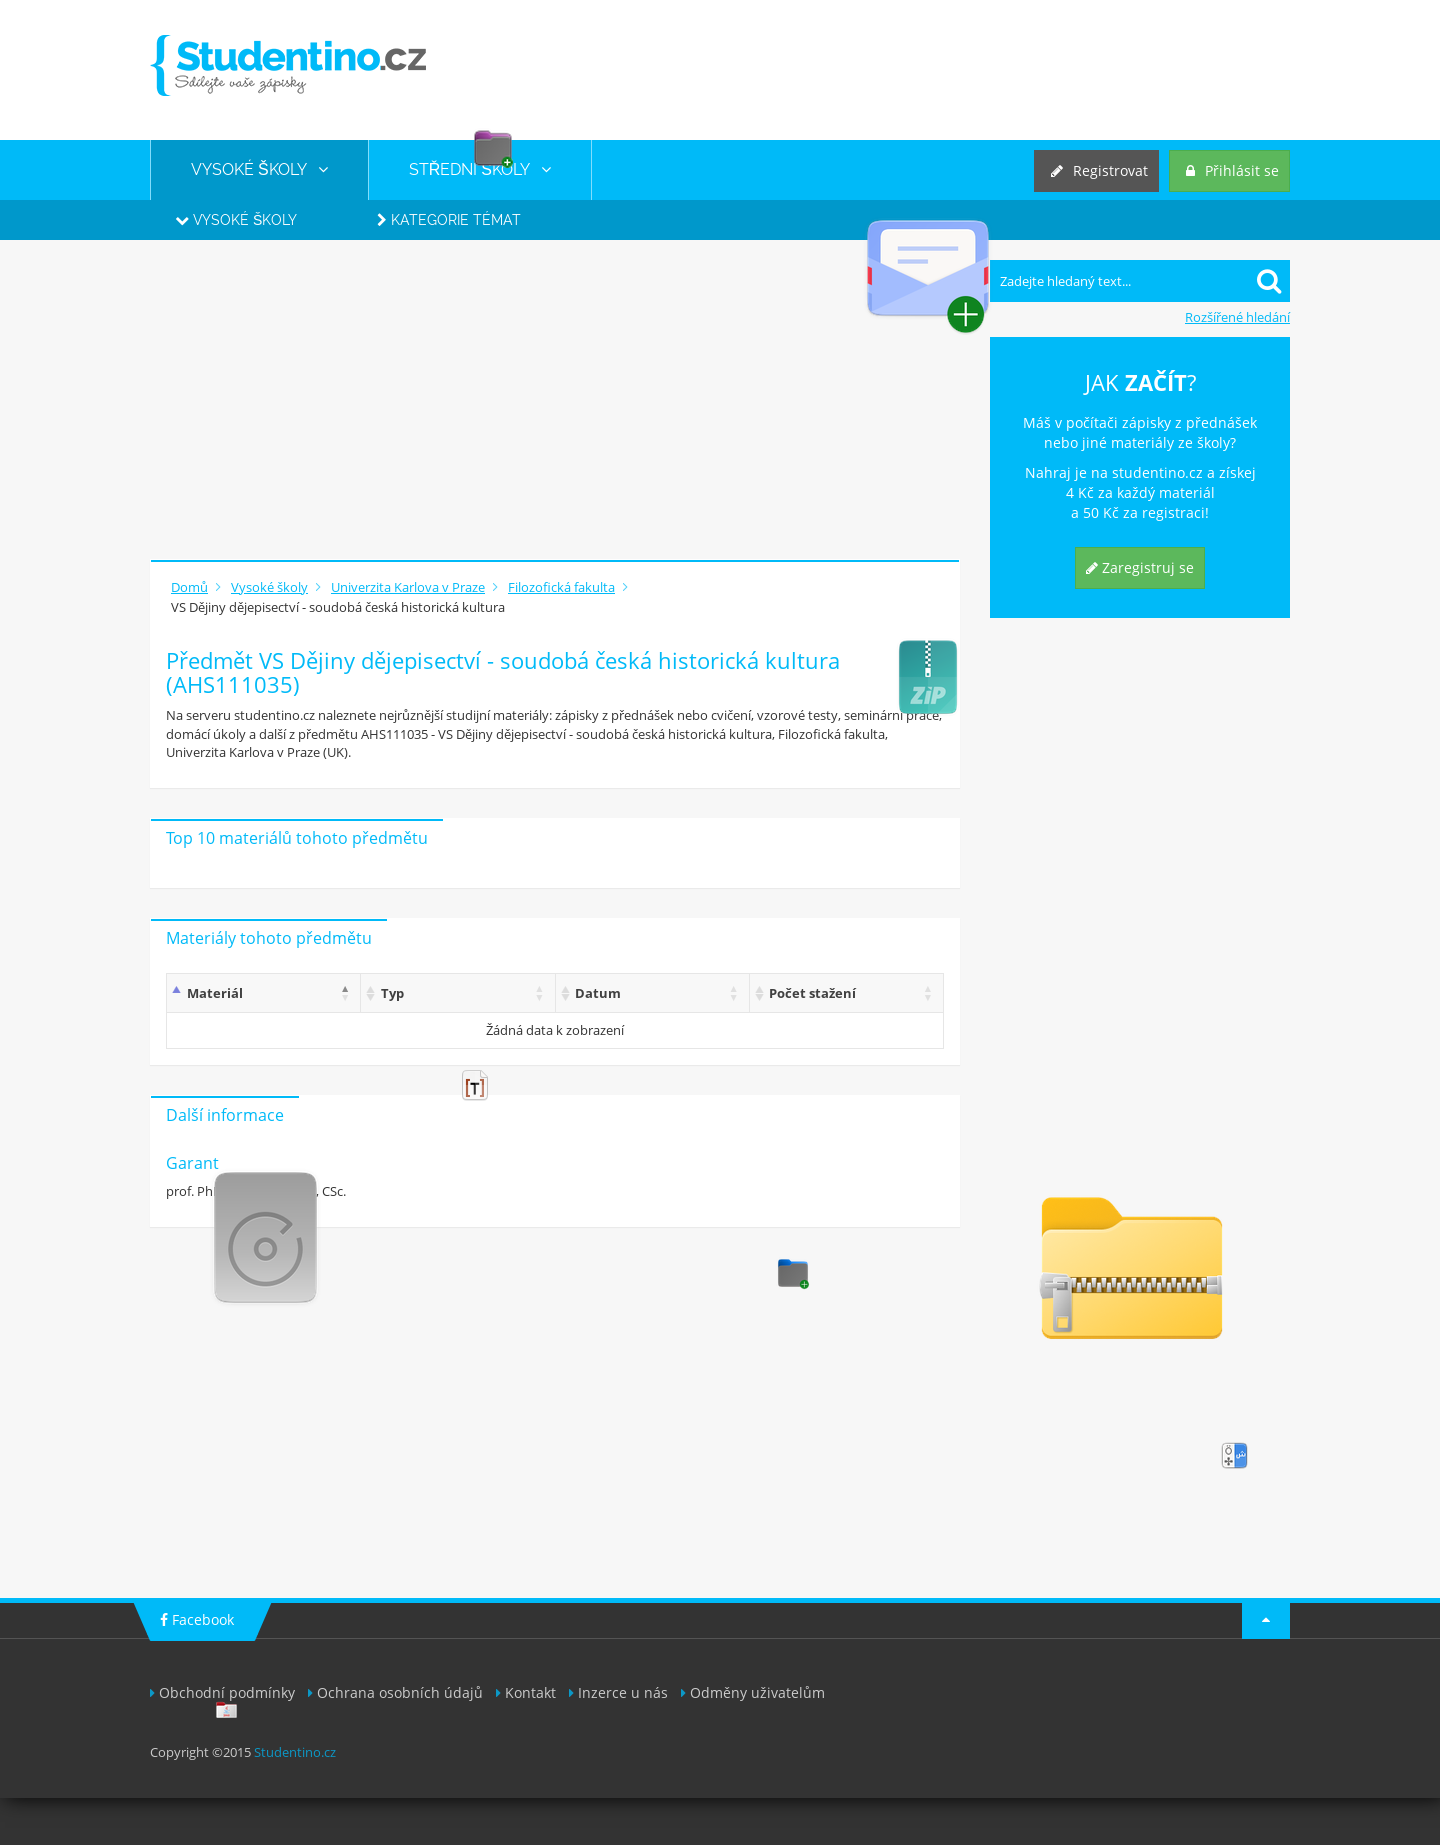  What do you see at coordinates (493, 148) in the screenshot?
I see `create a new folder` at bounding box center [493, 148].